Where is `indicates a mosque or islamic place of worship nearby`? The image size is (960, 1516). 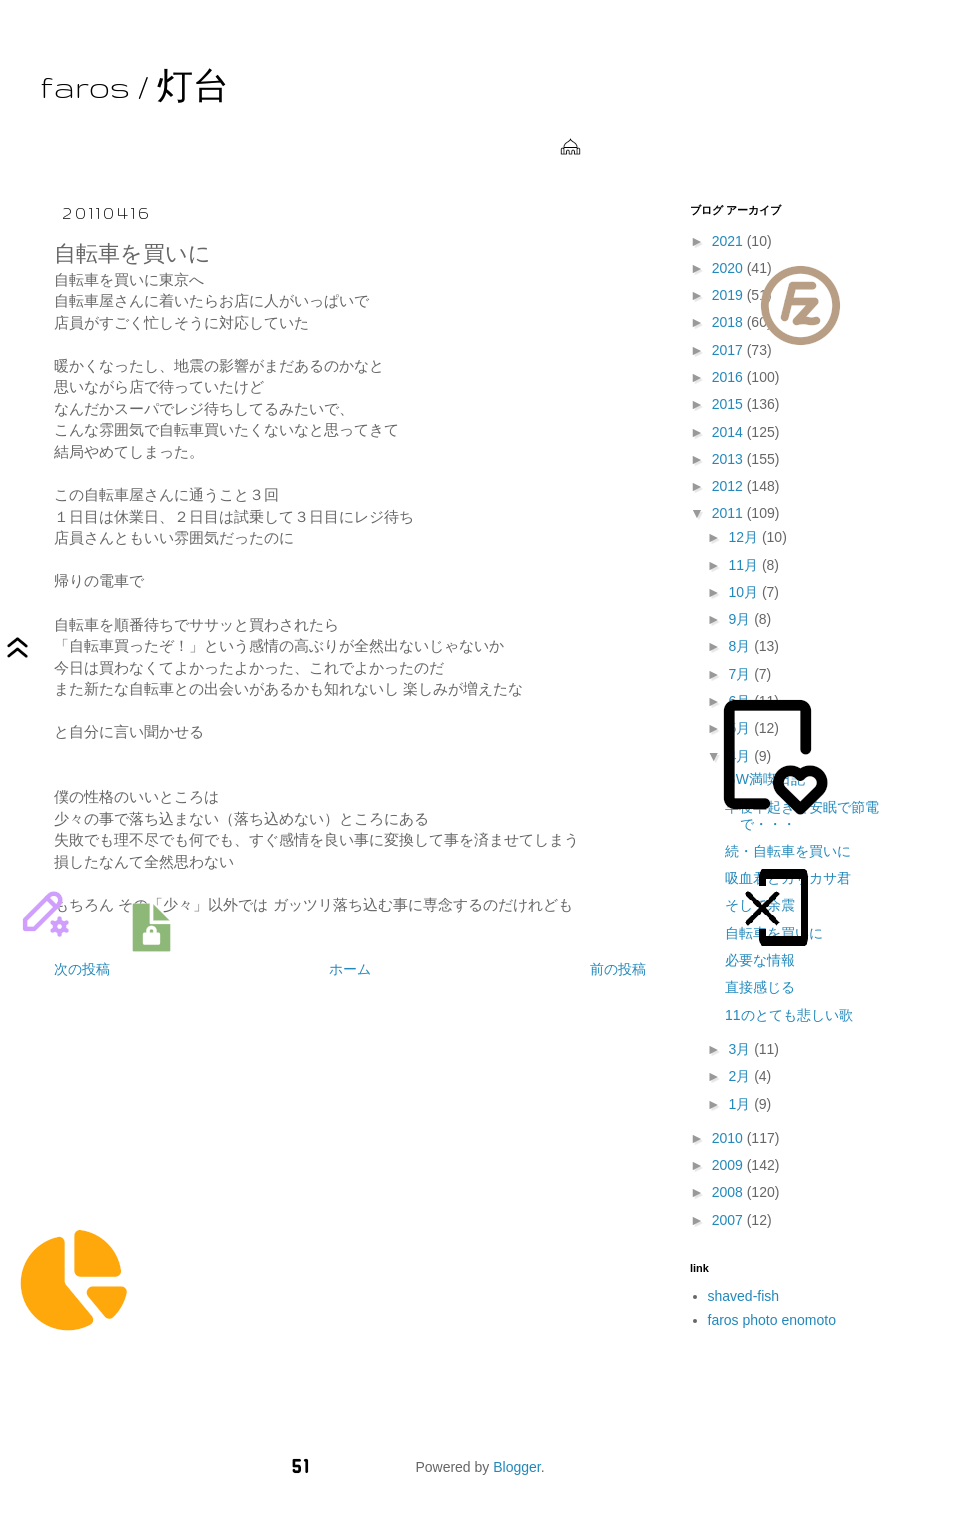 indicates a mosque or islamic place of worship nearby is located at coordinates (570, 147).